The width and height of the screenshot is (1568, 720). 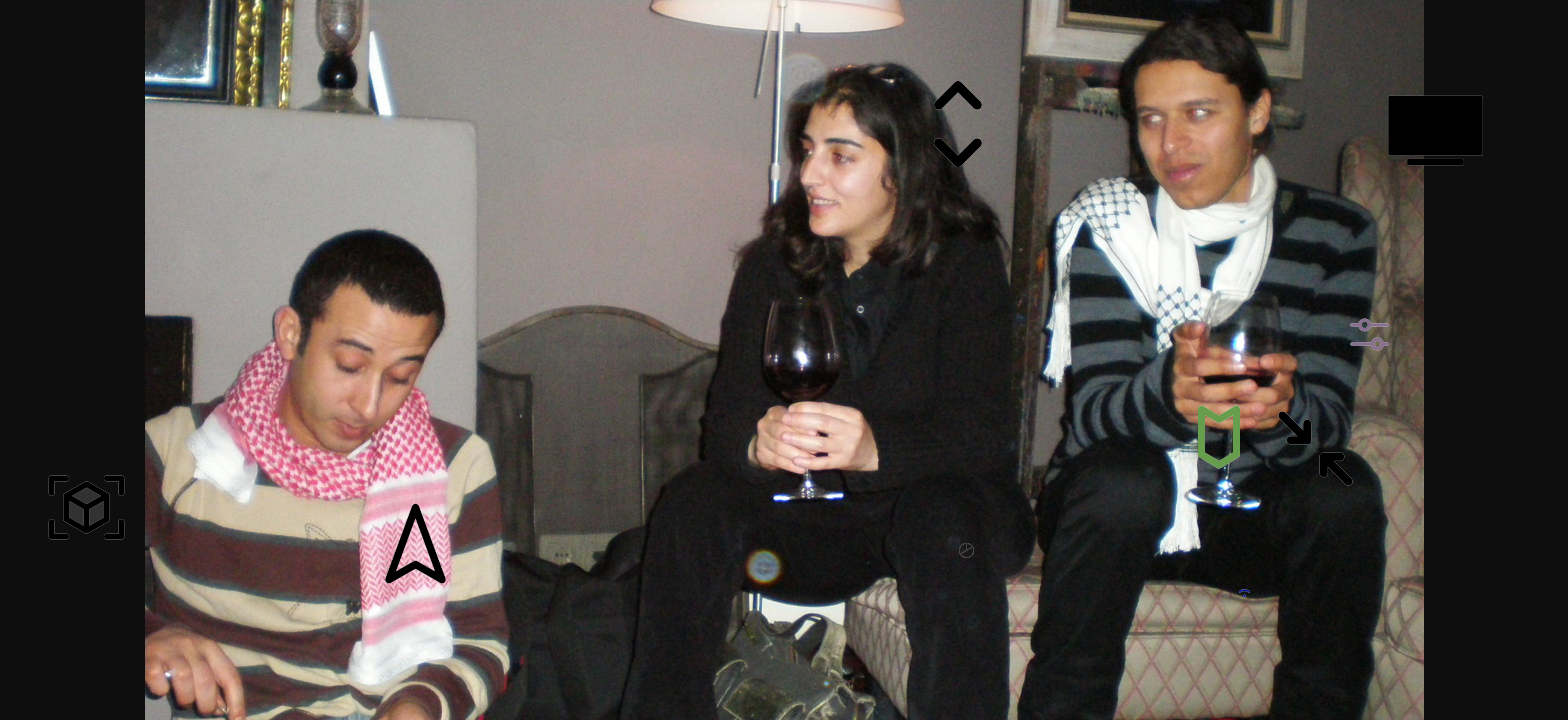 What do you see at coordinates (1244, 587) in the screenshot?
I see `indicates weak wifi signal strength` at bounding box center [1244, 587].